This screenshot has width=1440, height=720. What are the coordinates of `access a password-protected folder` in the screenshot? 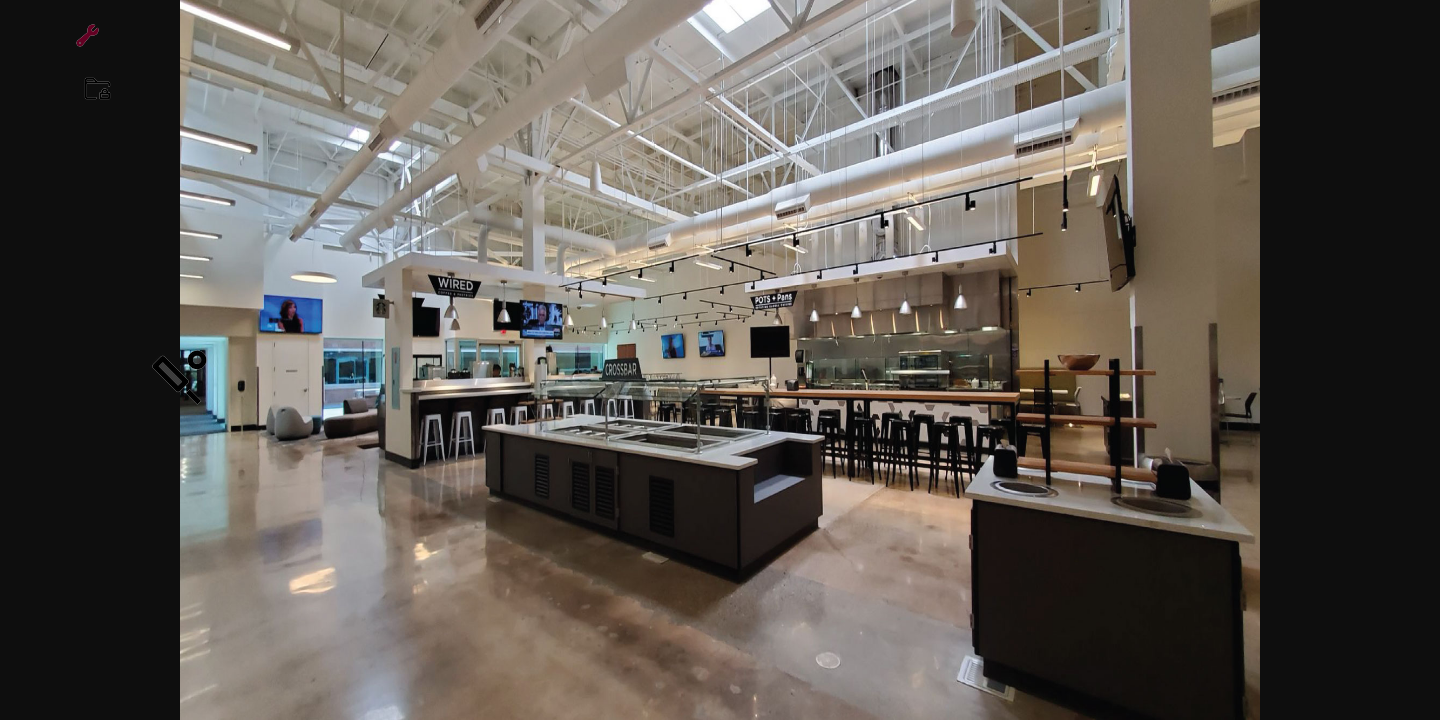 It's located at (97, 88).